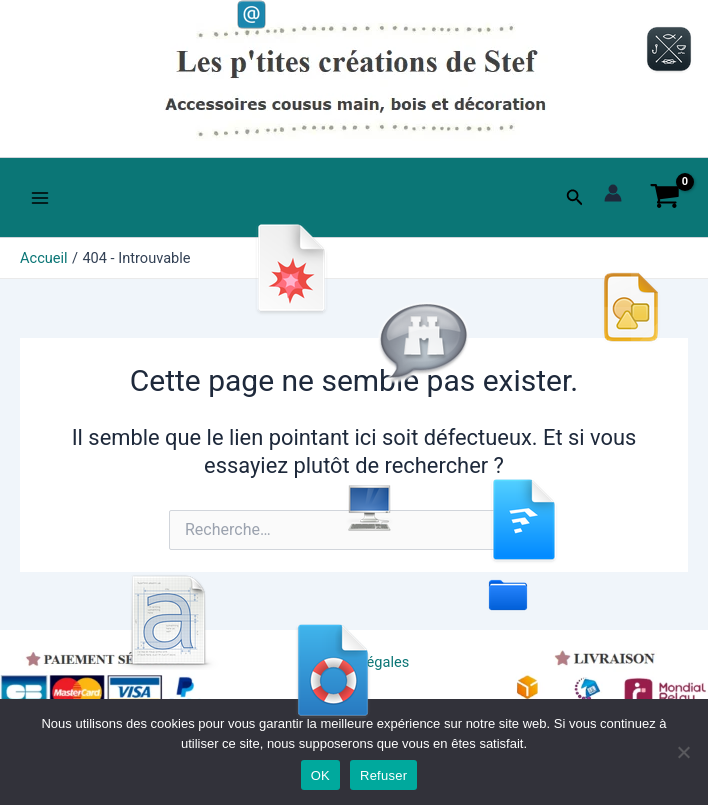 This screenshot has height=805, width=708. I want to click on receive a message from a remote desktop administrator, so click(424, 350).